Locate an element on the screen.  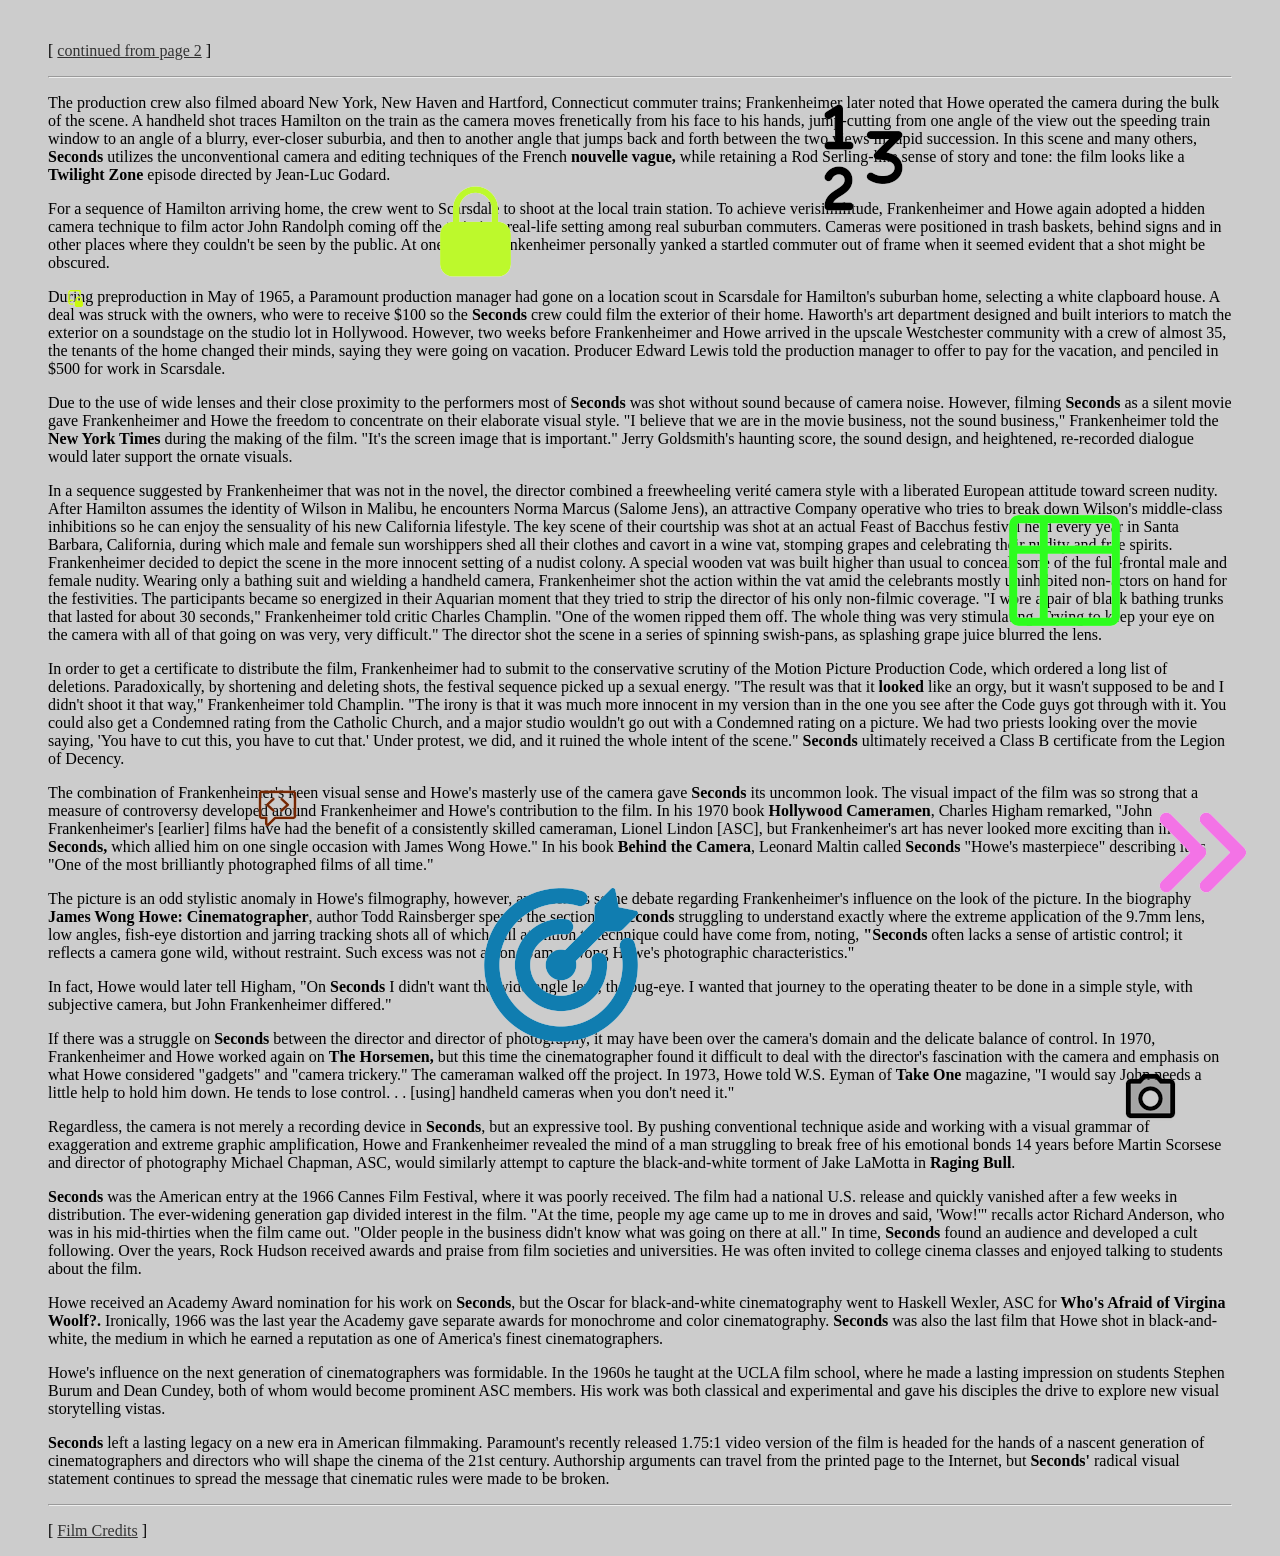
view code review comments is located at coordinates (277, 807).